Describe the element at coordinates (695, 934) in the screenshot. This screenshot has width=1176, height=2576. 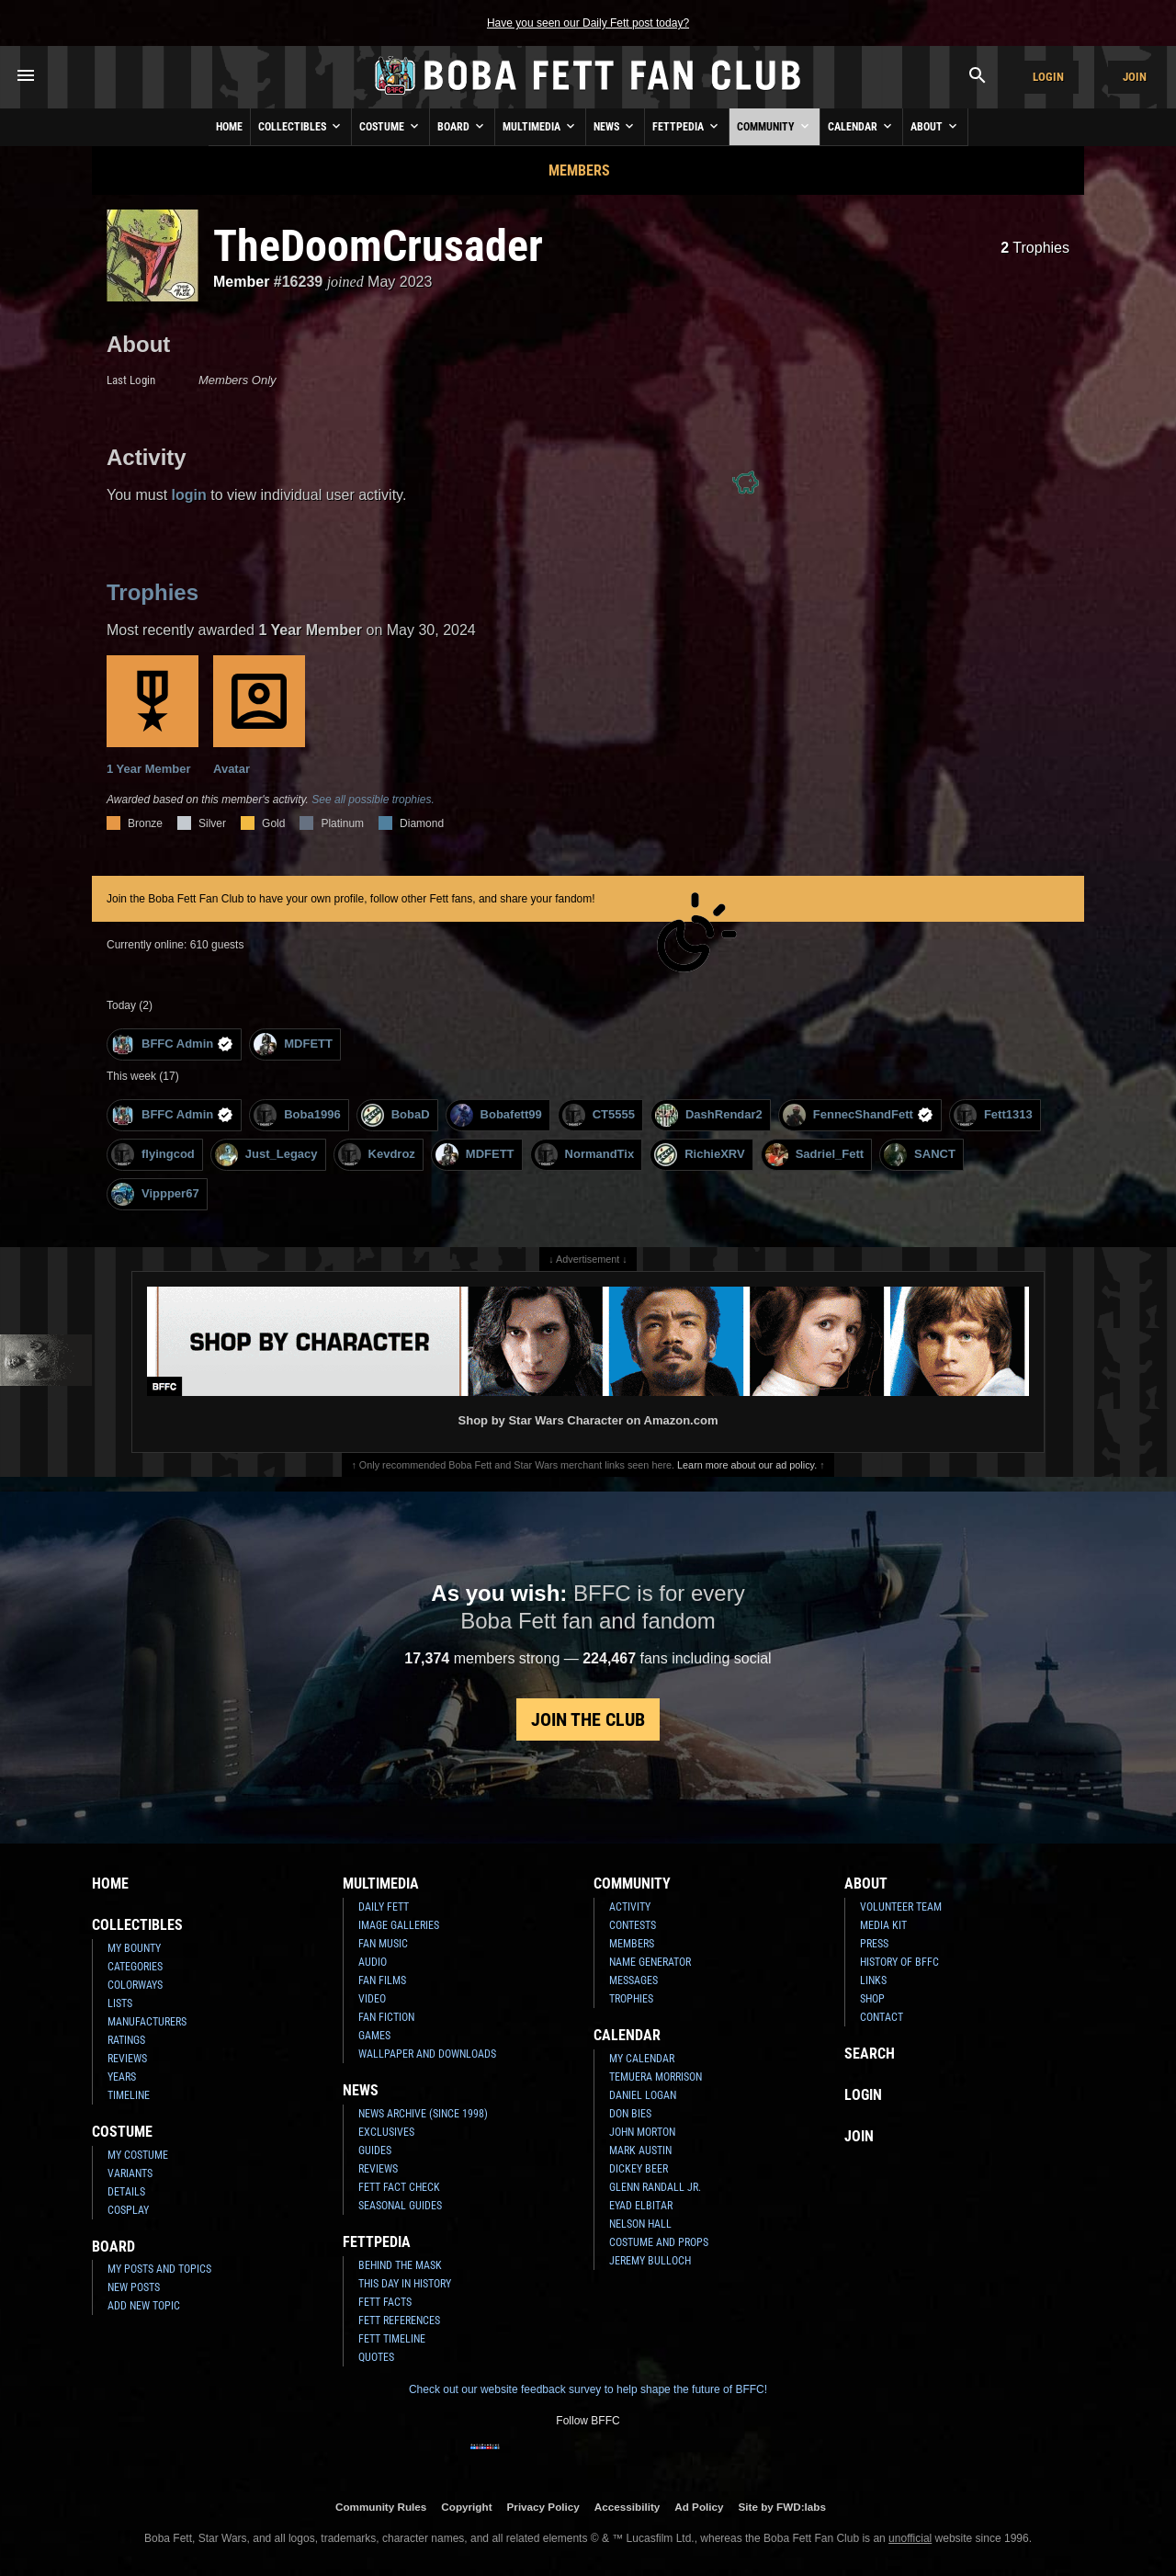
I see `toggle between light and dark mode` at that location.